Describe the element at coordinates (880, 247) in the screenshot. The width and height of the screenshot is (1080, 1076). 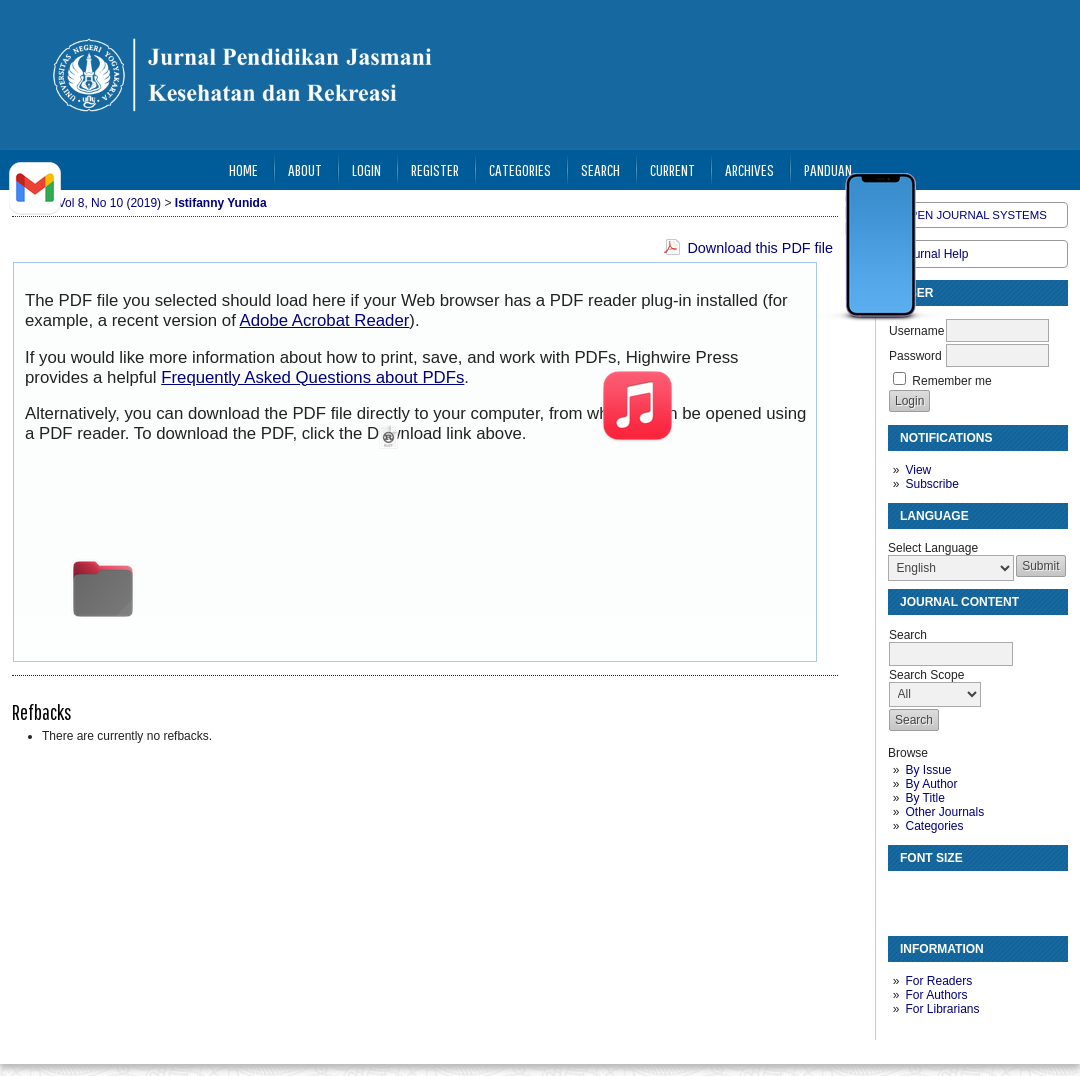
I see `connected iPhone device` at that location.